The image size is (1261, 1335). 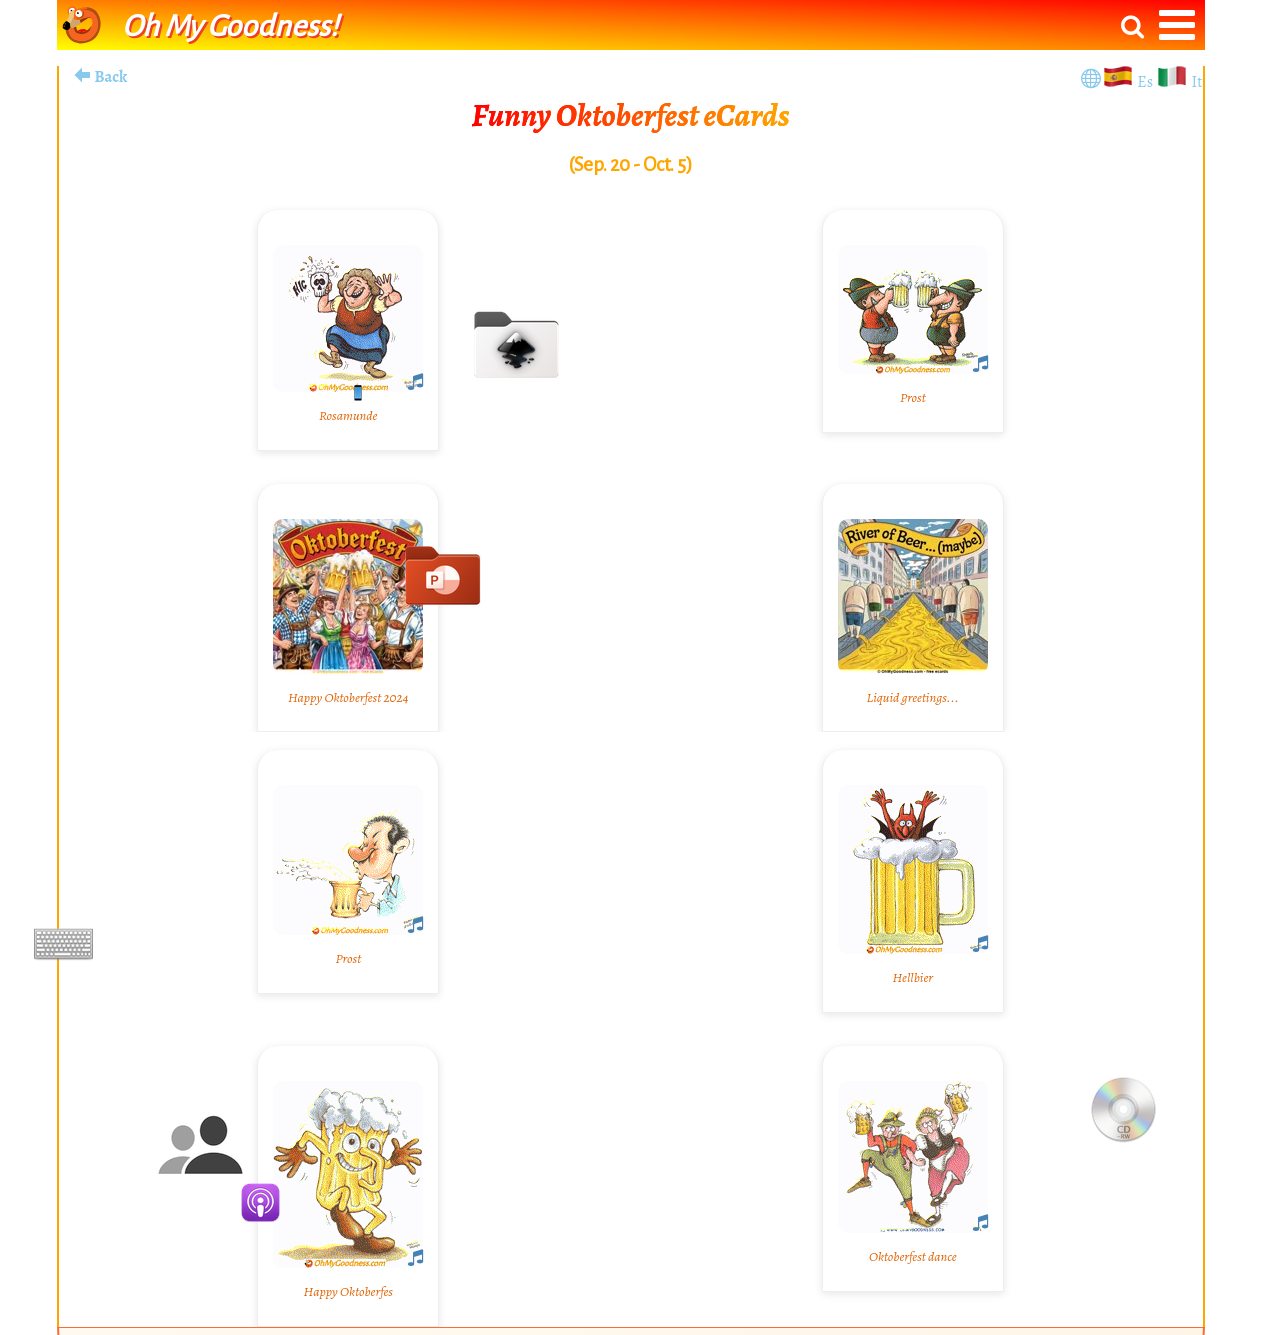 What do you see at coordinates (63, 943) in the screenshot?
I see `indicates bluetooth keyboard connected` at bounding box center [63, 943].